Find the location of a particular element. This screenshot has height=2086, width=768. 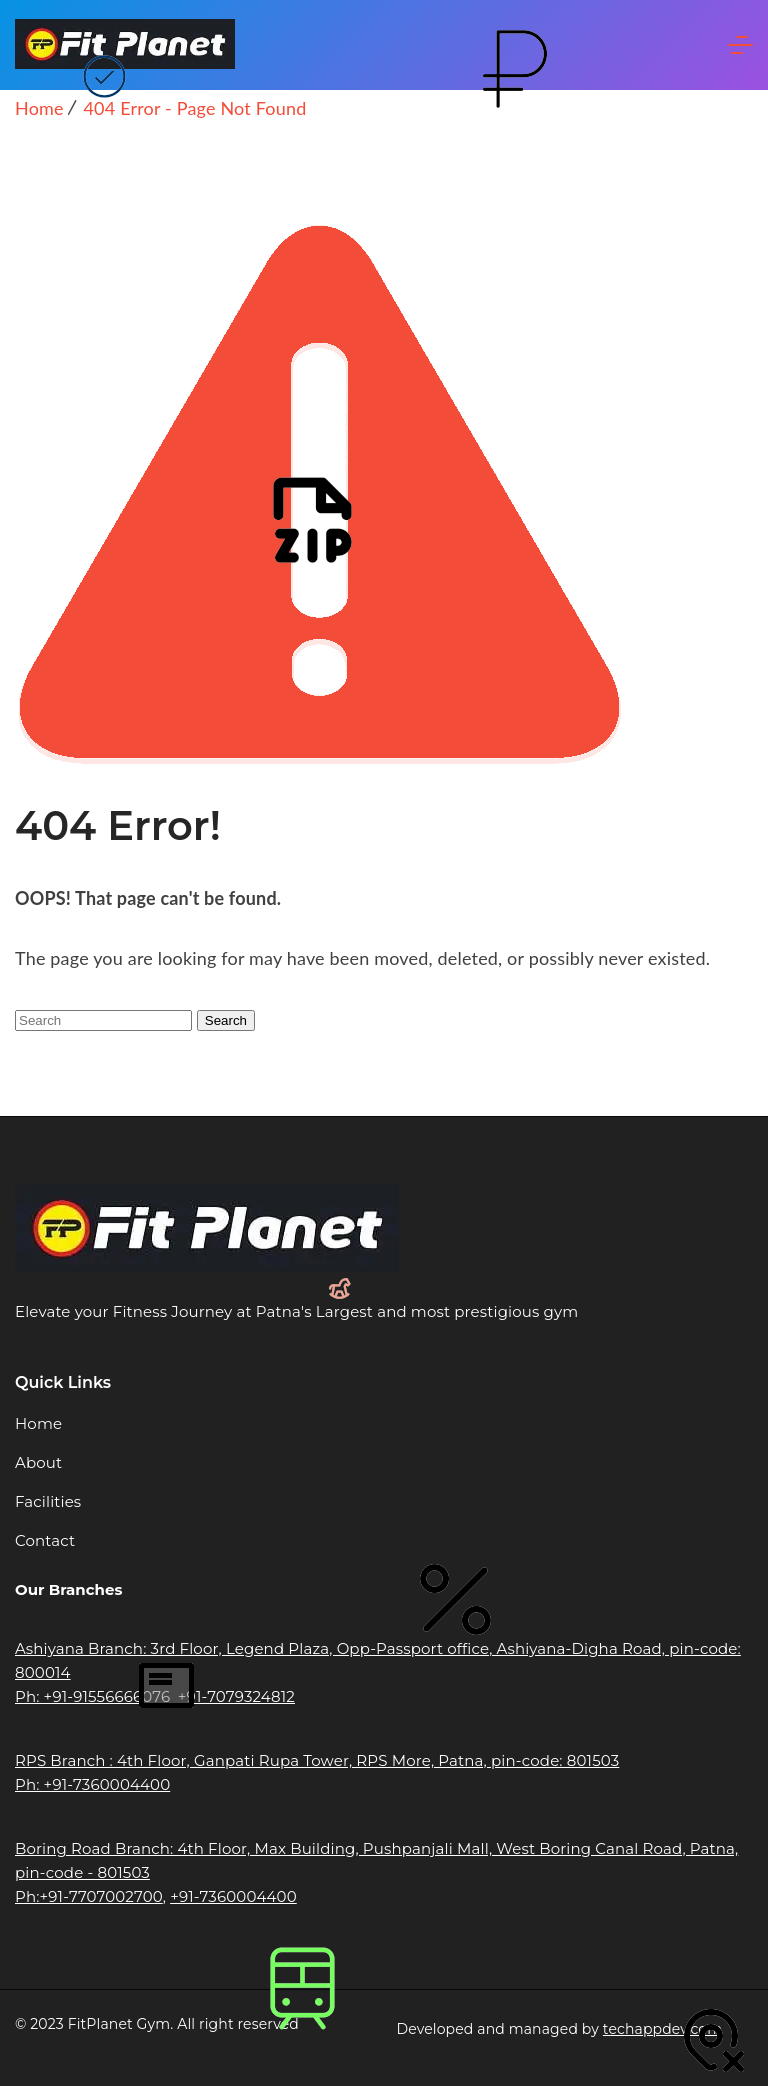

indicates Russian ruble currency is located at coordinates (515, 69).